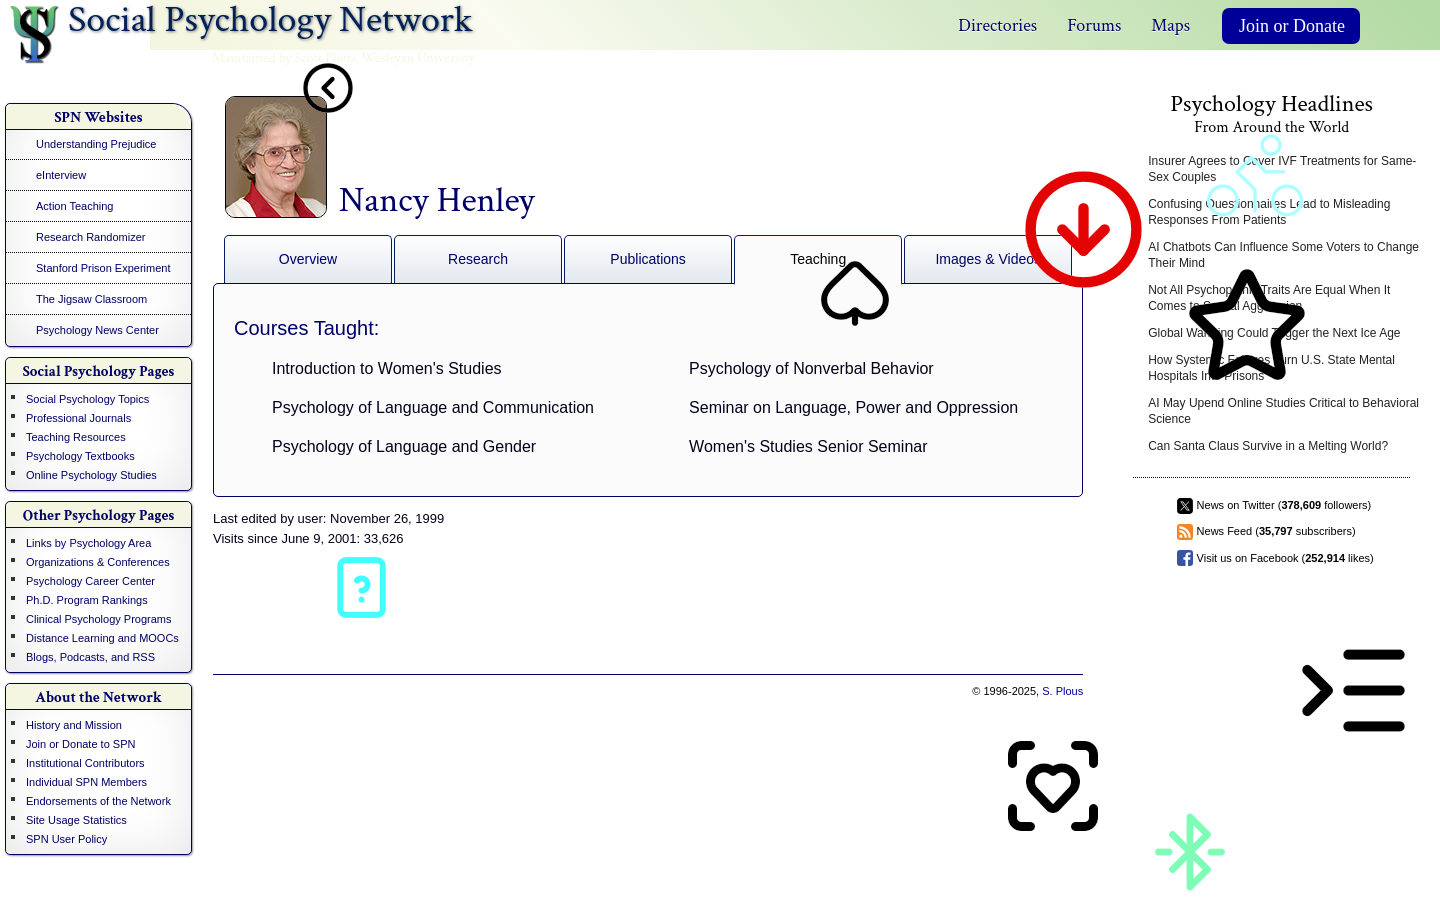 The image size is (1440, 909). Describe the element at coordinates (328, 88) in the screenshot. I see `go back to the previous screen` at that location.